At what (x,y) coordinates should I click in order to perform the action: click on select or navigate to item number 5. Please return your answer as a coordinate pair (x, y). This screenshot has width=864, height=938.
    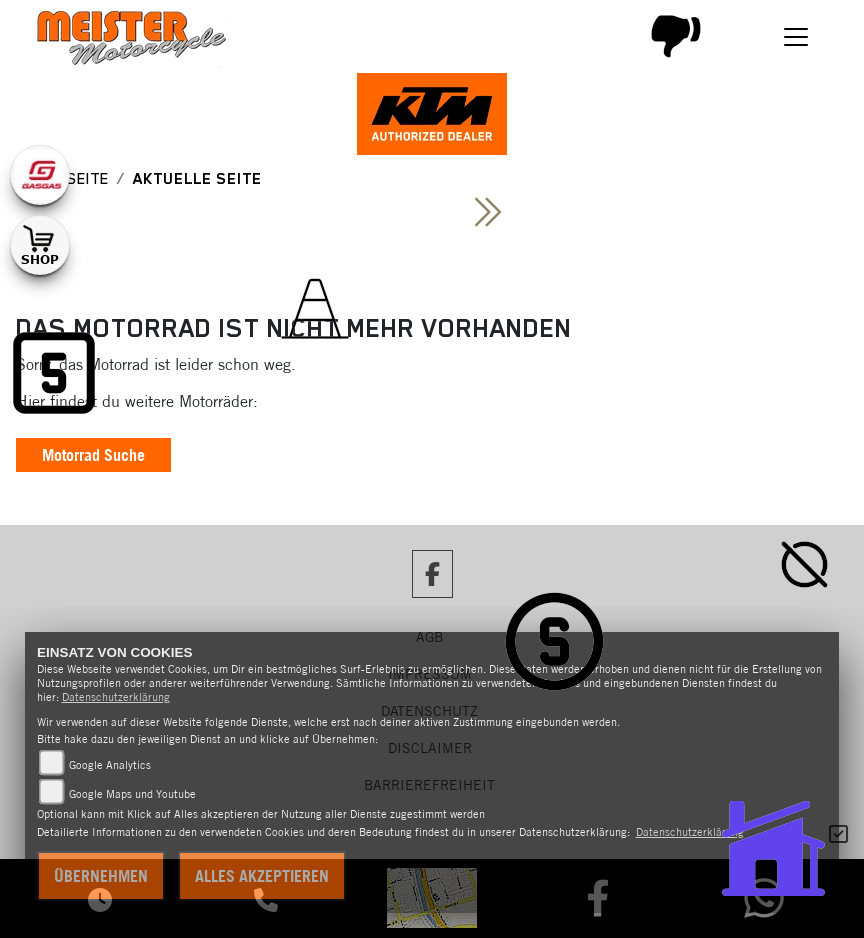
    Looking at the image, I should click on (54, 373).